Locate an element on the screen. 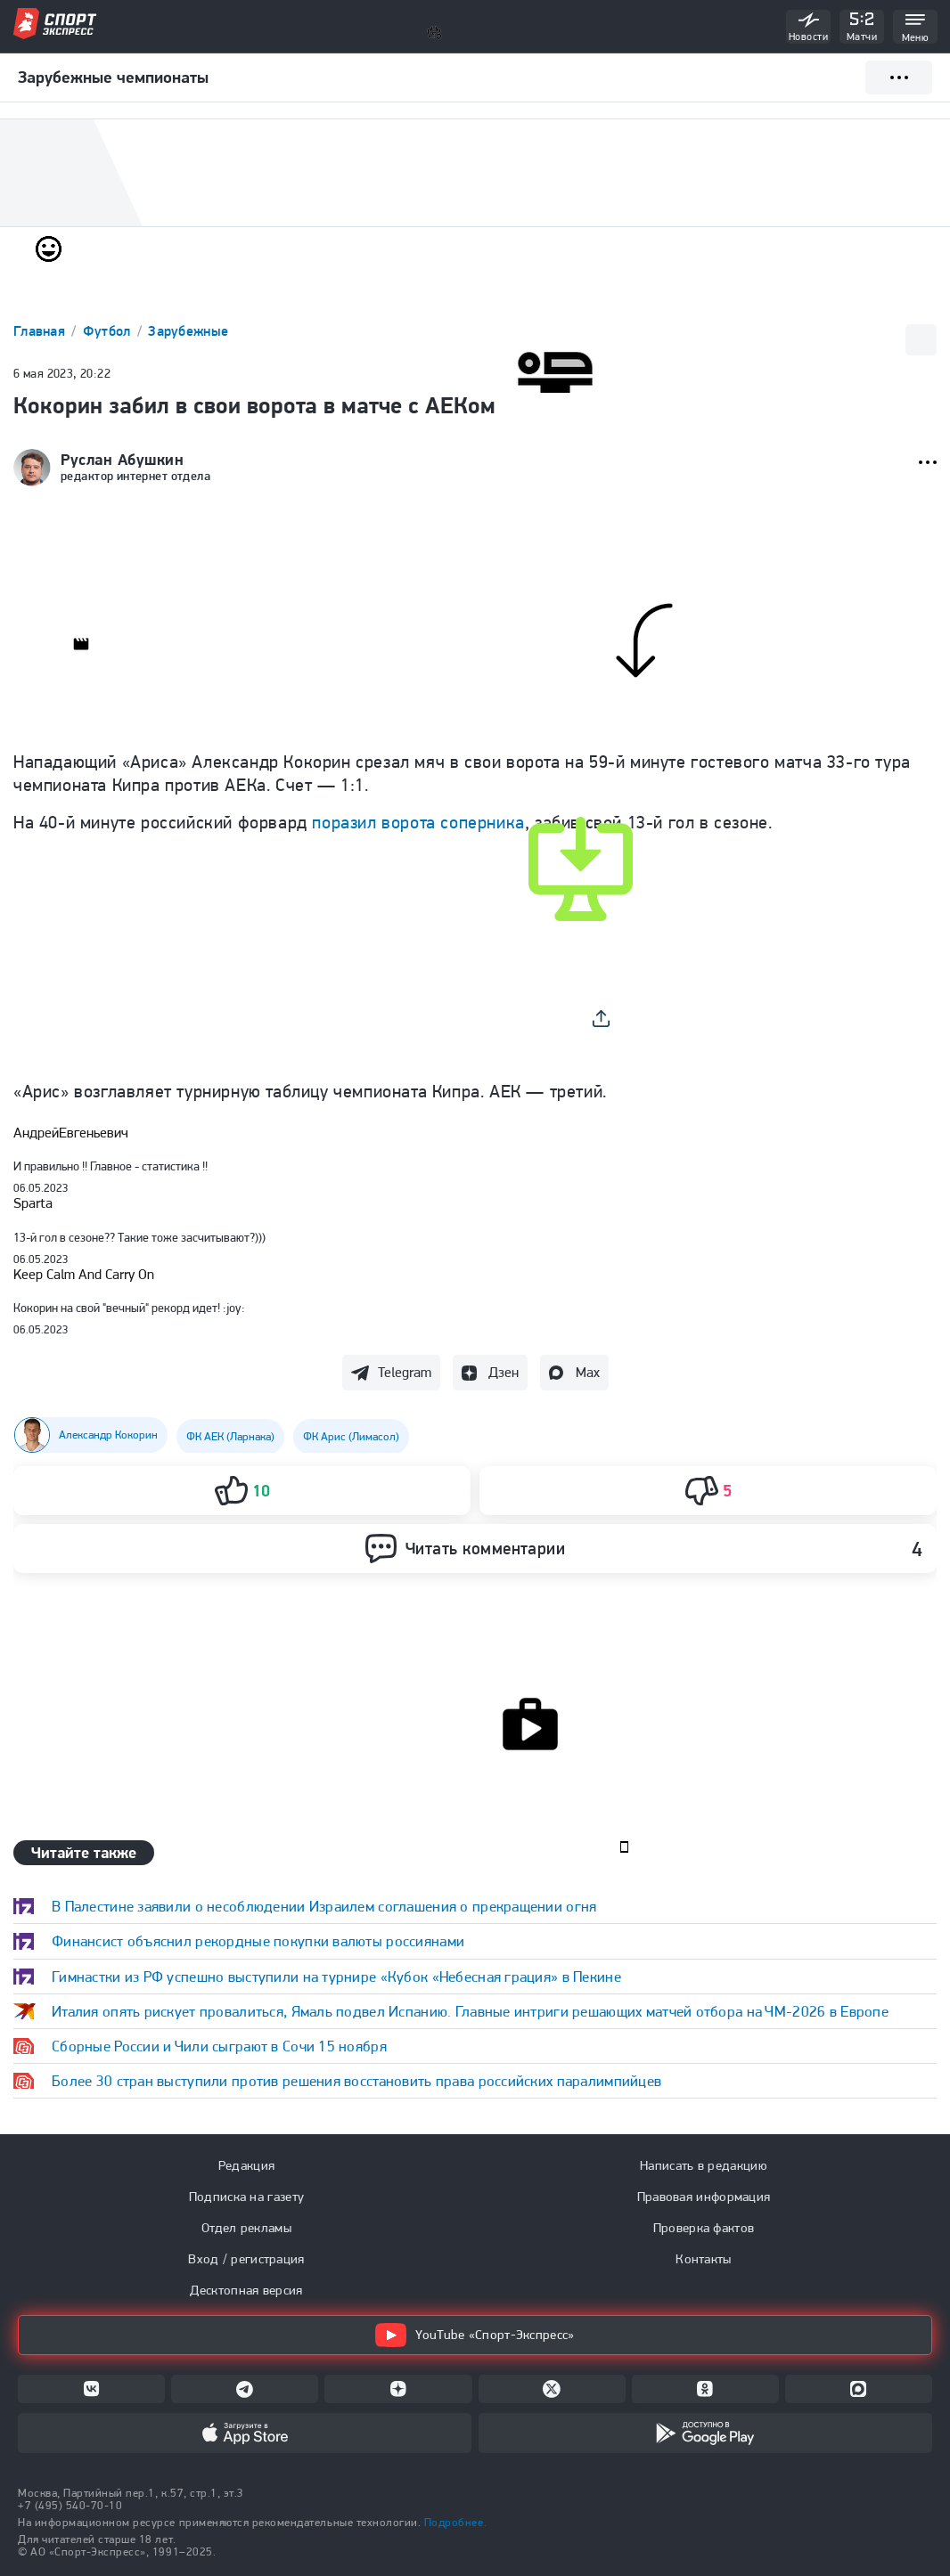 This screenshot has width=950, height=2576. crop image to portrait orientation is located at coordinates (624, 1846).